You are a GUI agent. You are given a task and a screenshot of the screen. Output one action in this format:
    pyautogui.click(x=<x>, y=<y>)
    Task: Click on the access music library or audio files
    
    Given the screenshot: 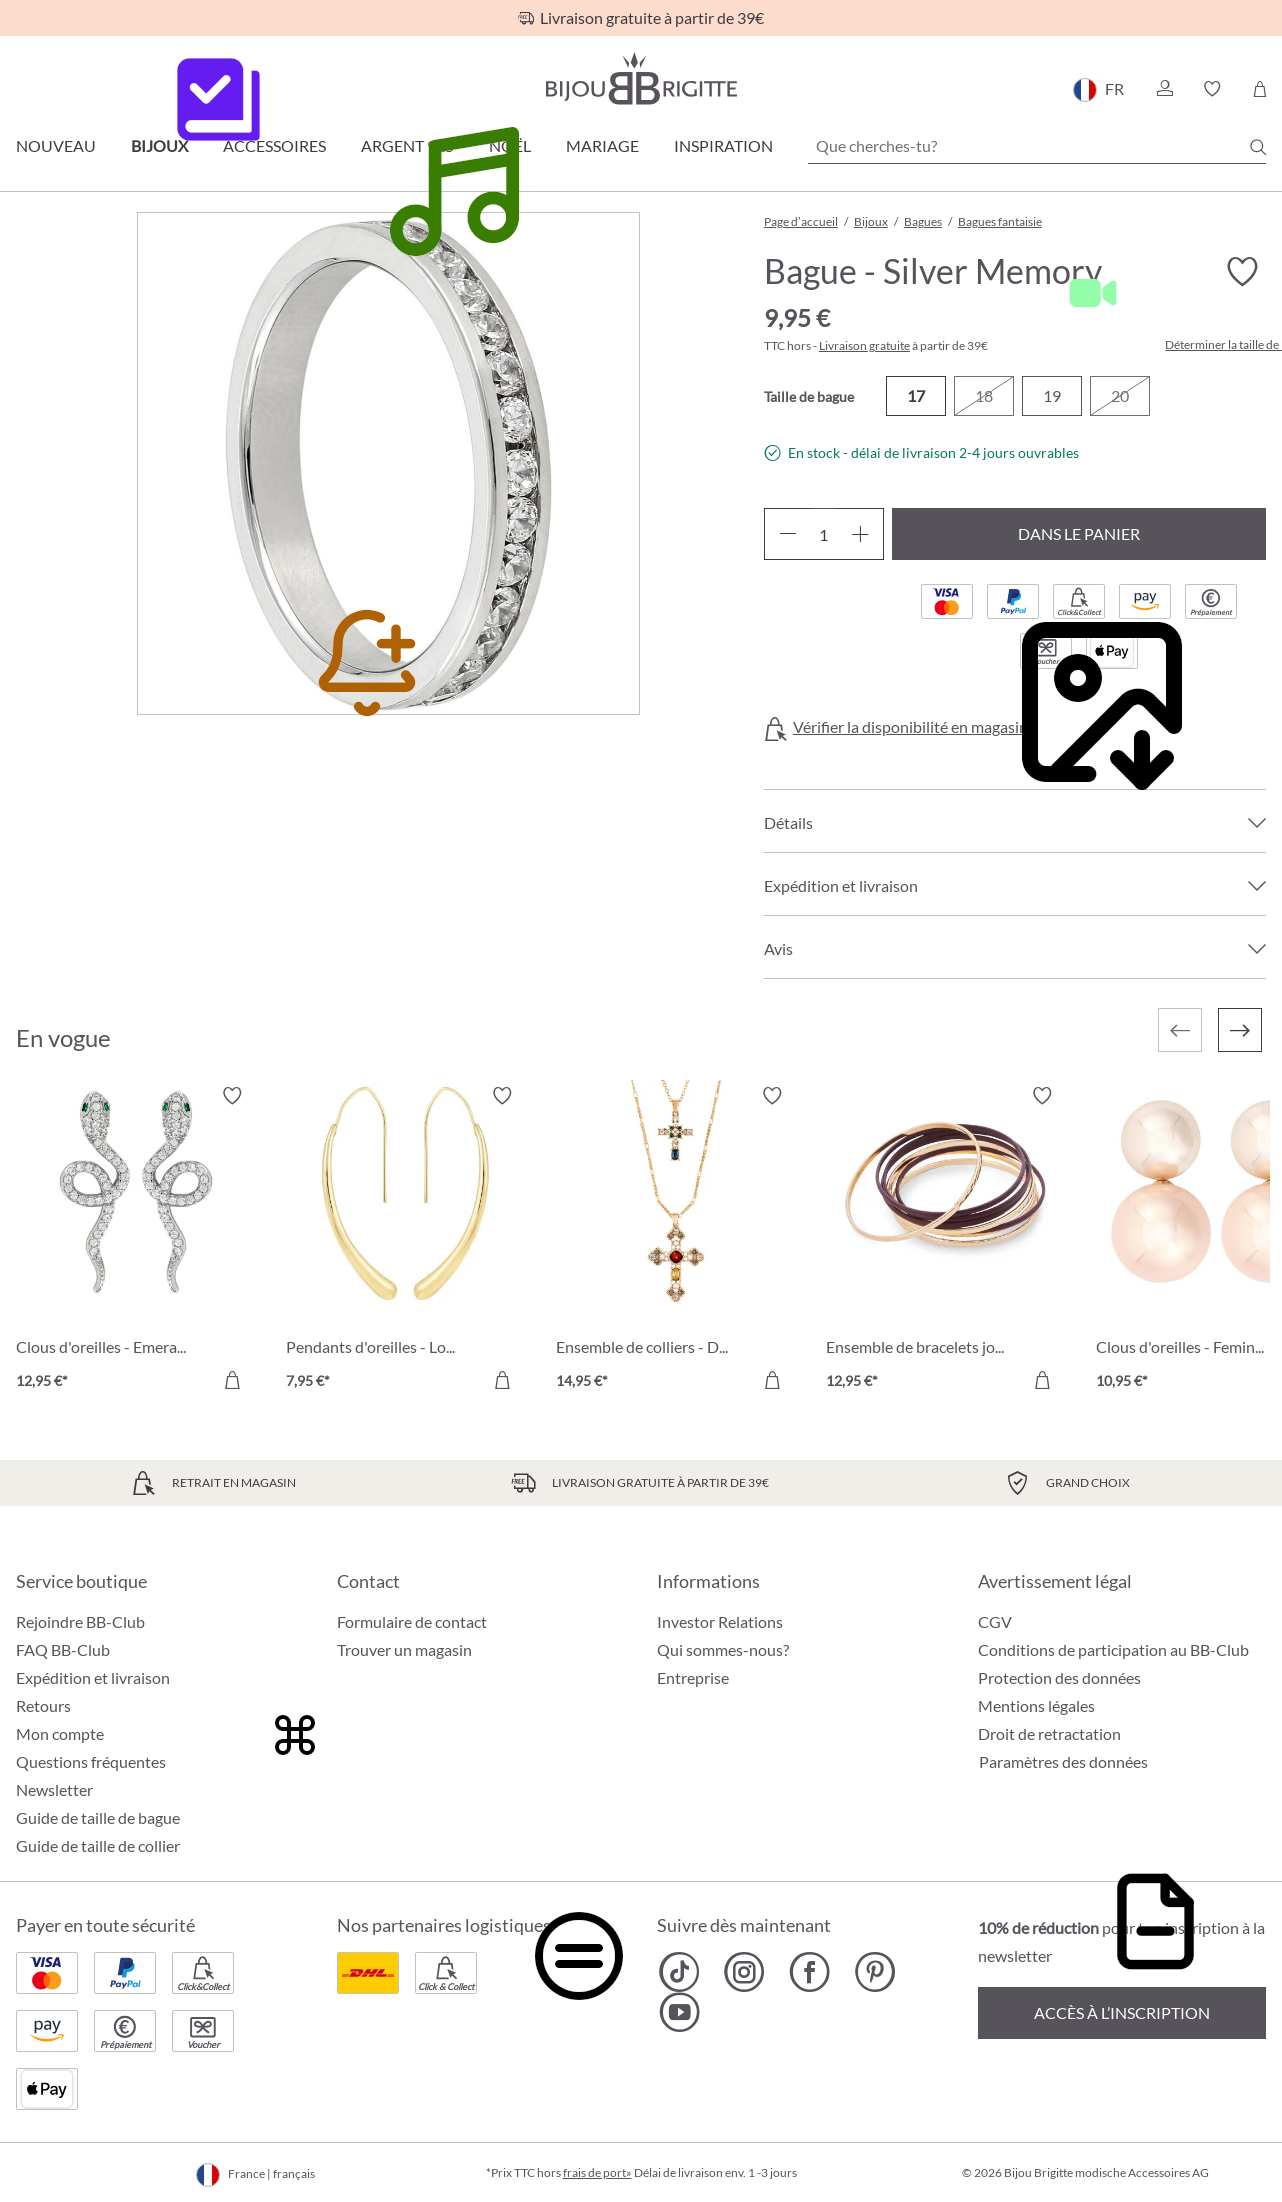 What is the action you would take?
    pyautogui.click(x=454, y=191)
    